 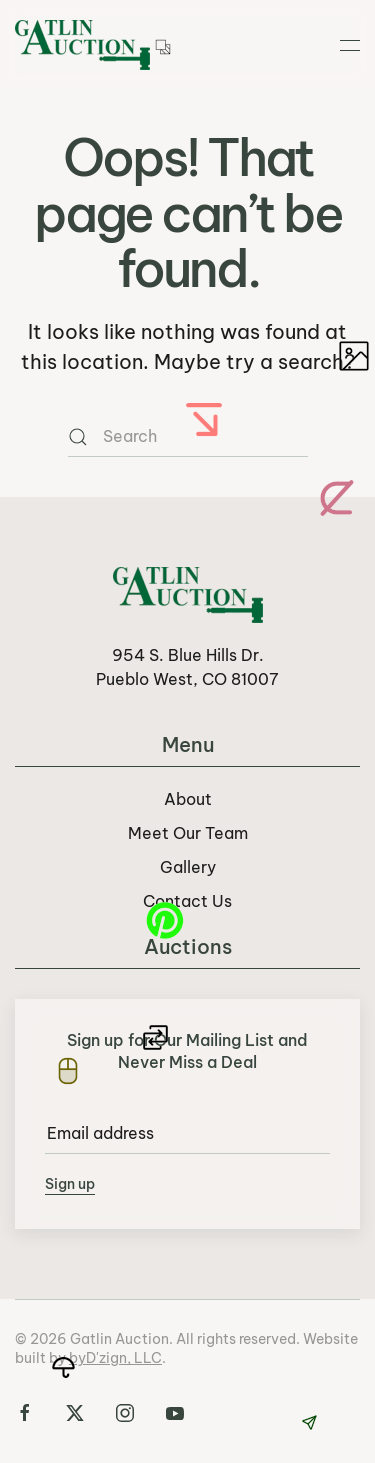 What do you see at coordinates (63, 1367) in the screenshot?
I see `indicates weather protection or rain forecast` at bounding box center [63, 1367].